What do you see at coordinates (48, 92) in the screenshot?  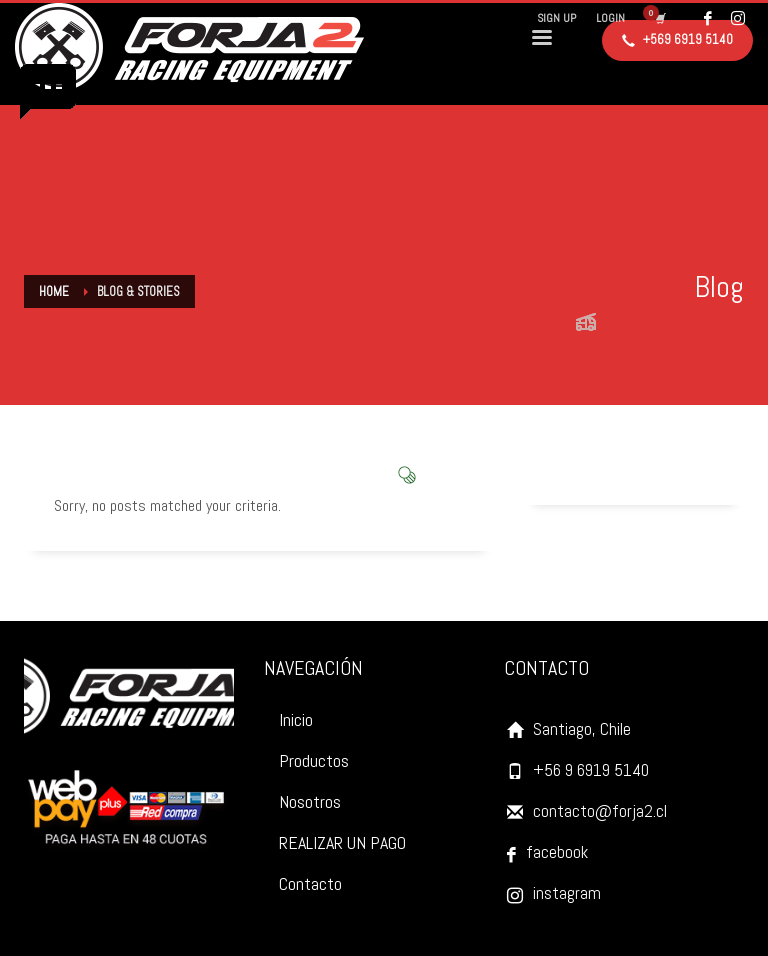 I see `open text messages` at bounding box center [48, 92].